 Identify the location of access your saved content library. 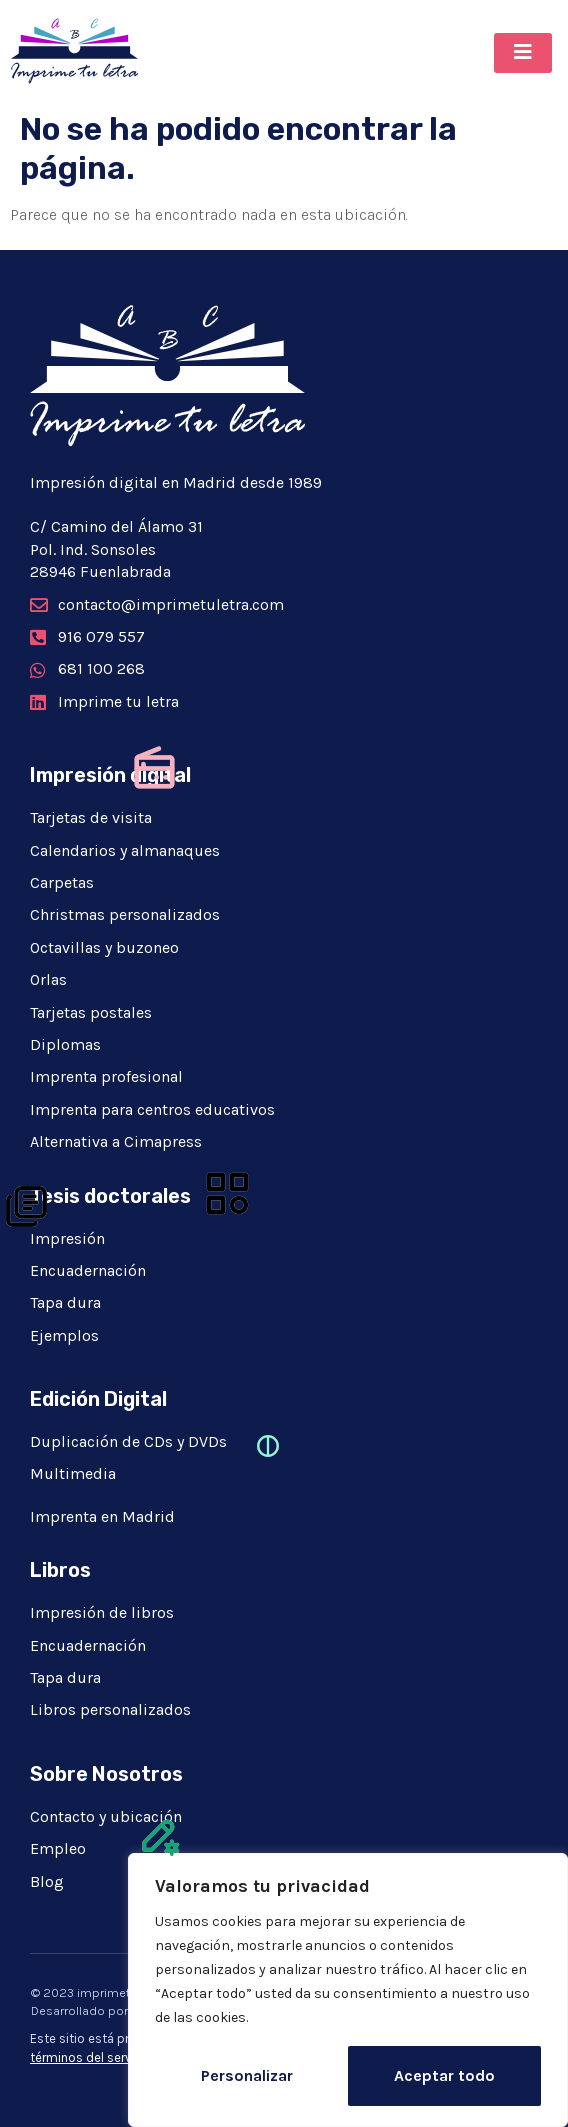
(26, 1206).